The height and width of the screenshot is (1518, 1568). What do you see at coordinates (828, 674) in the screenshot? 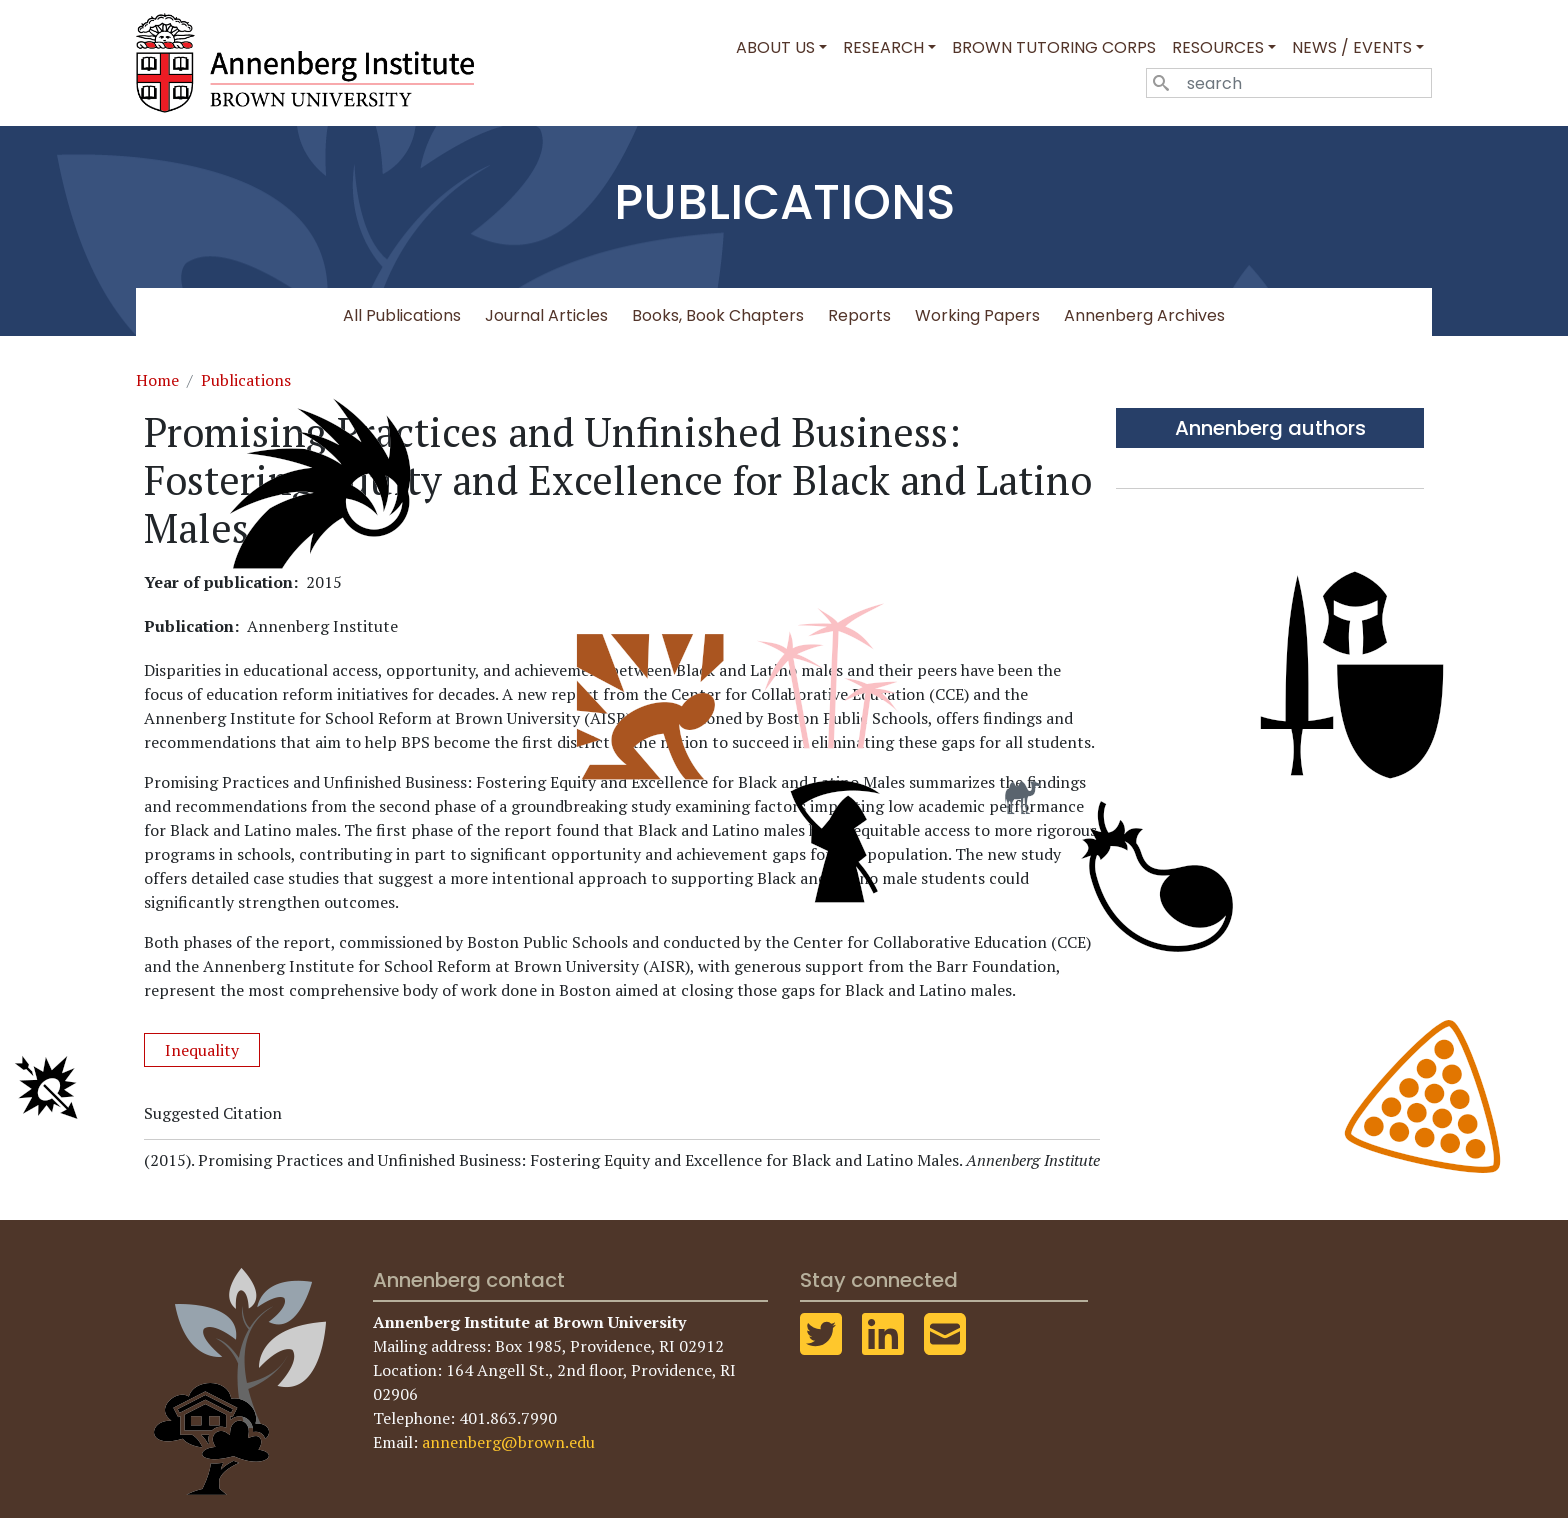
I see `view ancient or historical documents` at bounding box center [828, 674].